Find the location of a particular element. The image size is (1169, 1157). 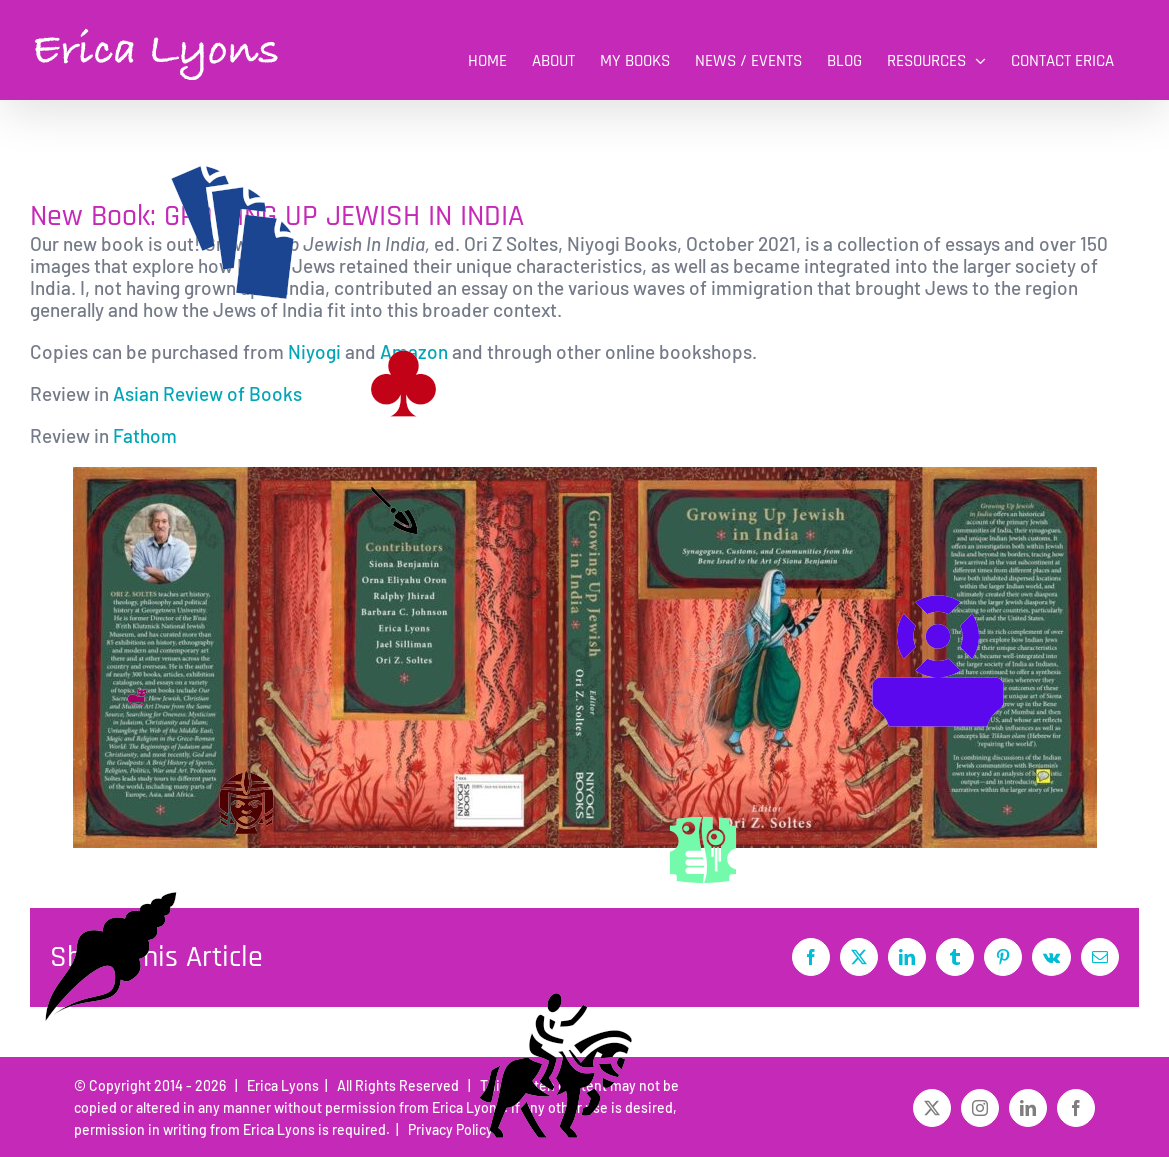

select cleopatra character or avatar is located at coordinates (246, 802).